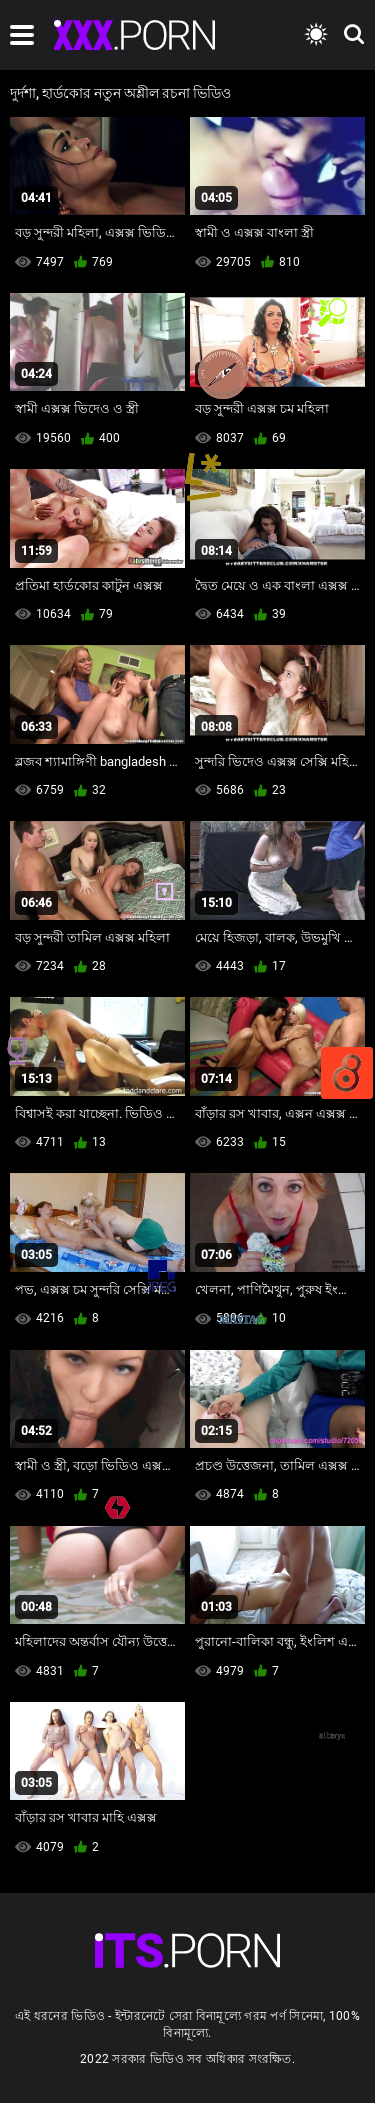 The image size is (375, 2103). What do you see at coordinates (223, 374) in the screenshot?
I see `open Safari web browser` at bounding box center [223, 374].